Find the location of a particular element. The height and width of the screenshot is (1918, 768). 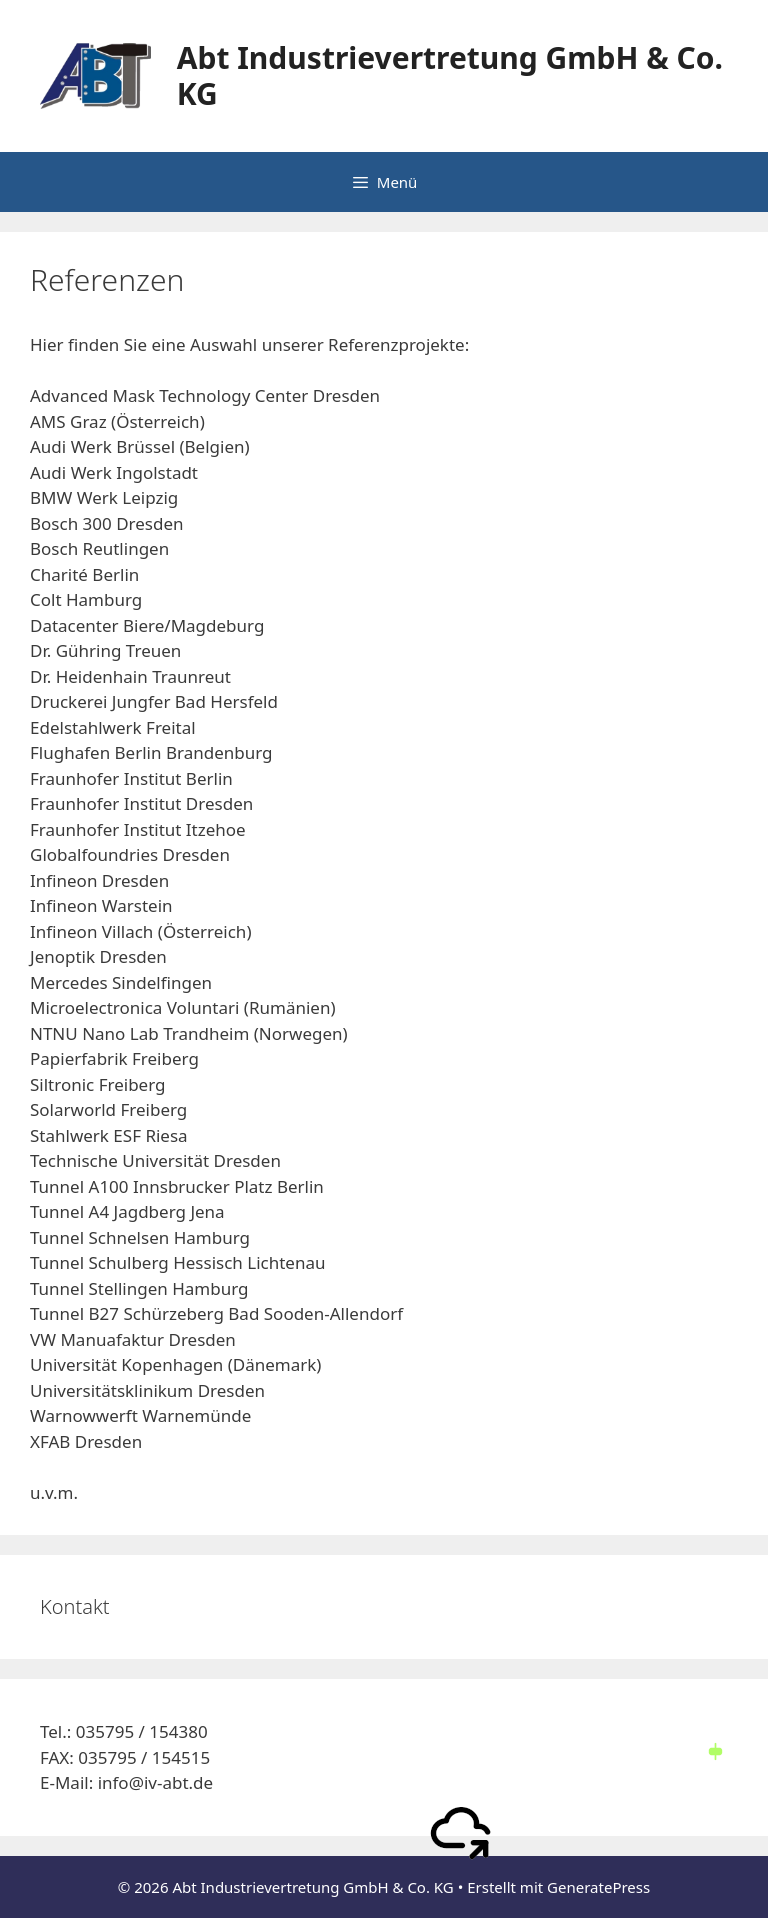

share a file to the cloud is located at coordinates (461, 1829).